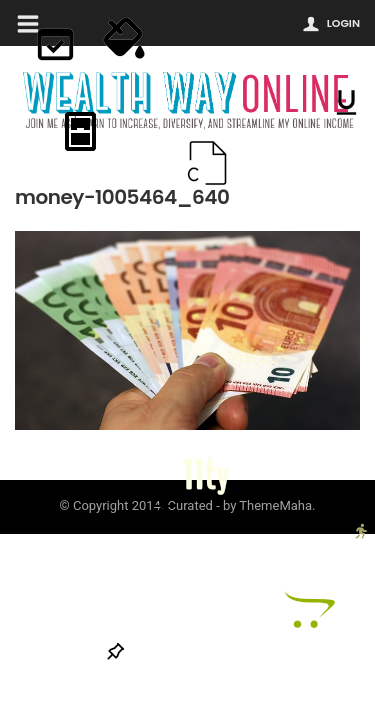  Describe the element at coordinates (361, 531) in the screenshot. I see `start a running or jogging workout` at that location.